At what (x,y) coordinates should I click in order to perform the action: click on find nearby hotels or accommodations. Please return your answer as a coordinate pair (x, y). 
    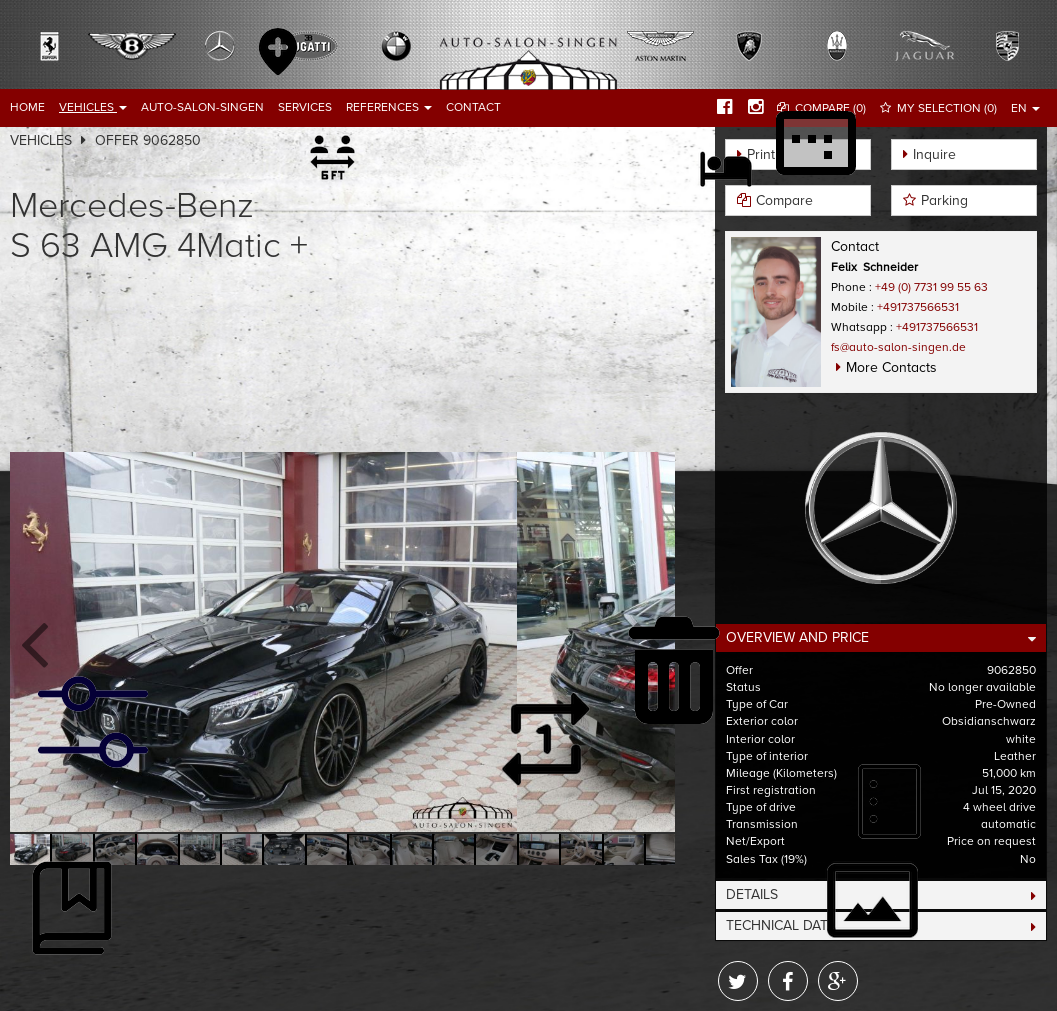
    Looking at the image, I should click on (726, 168).